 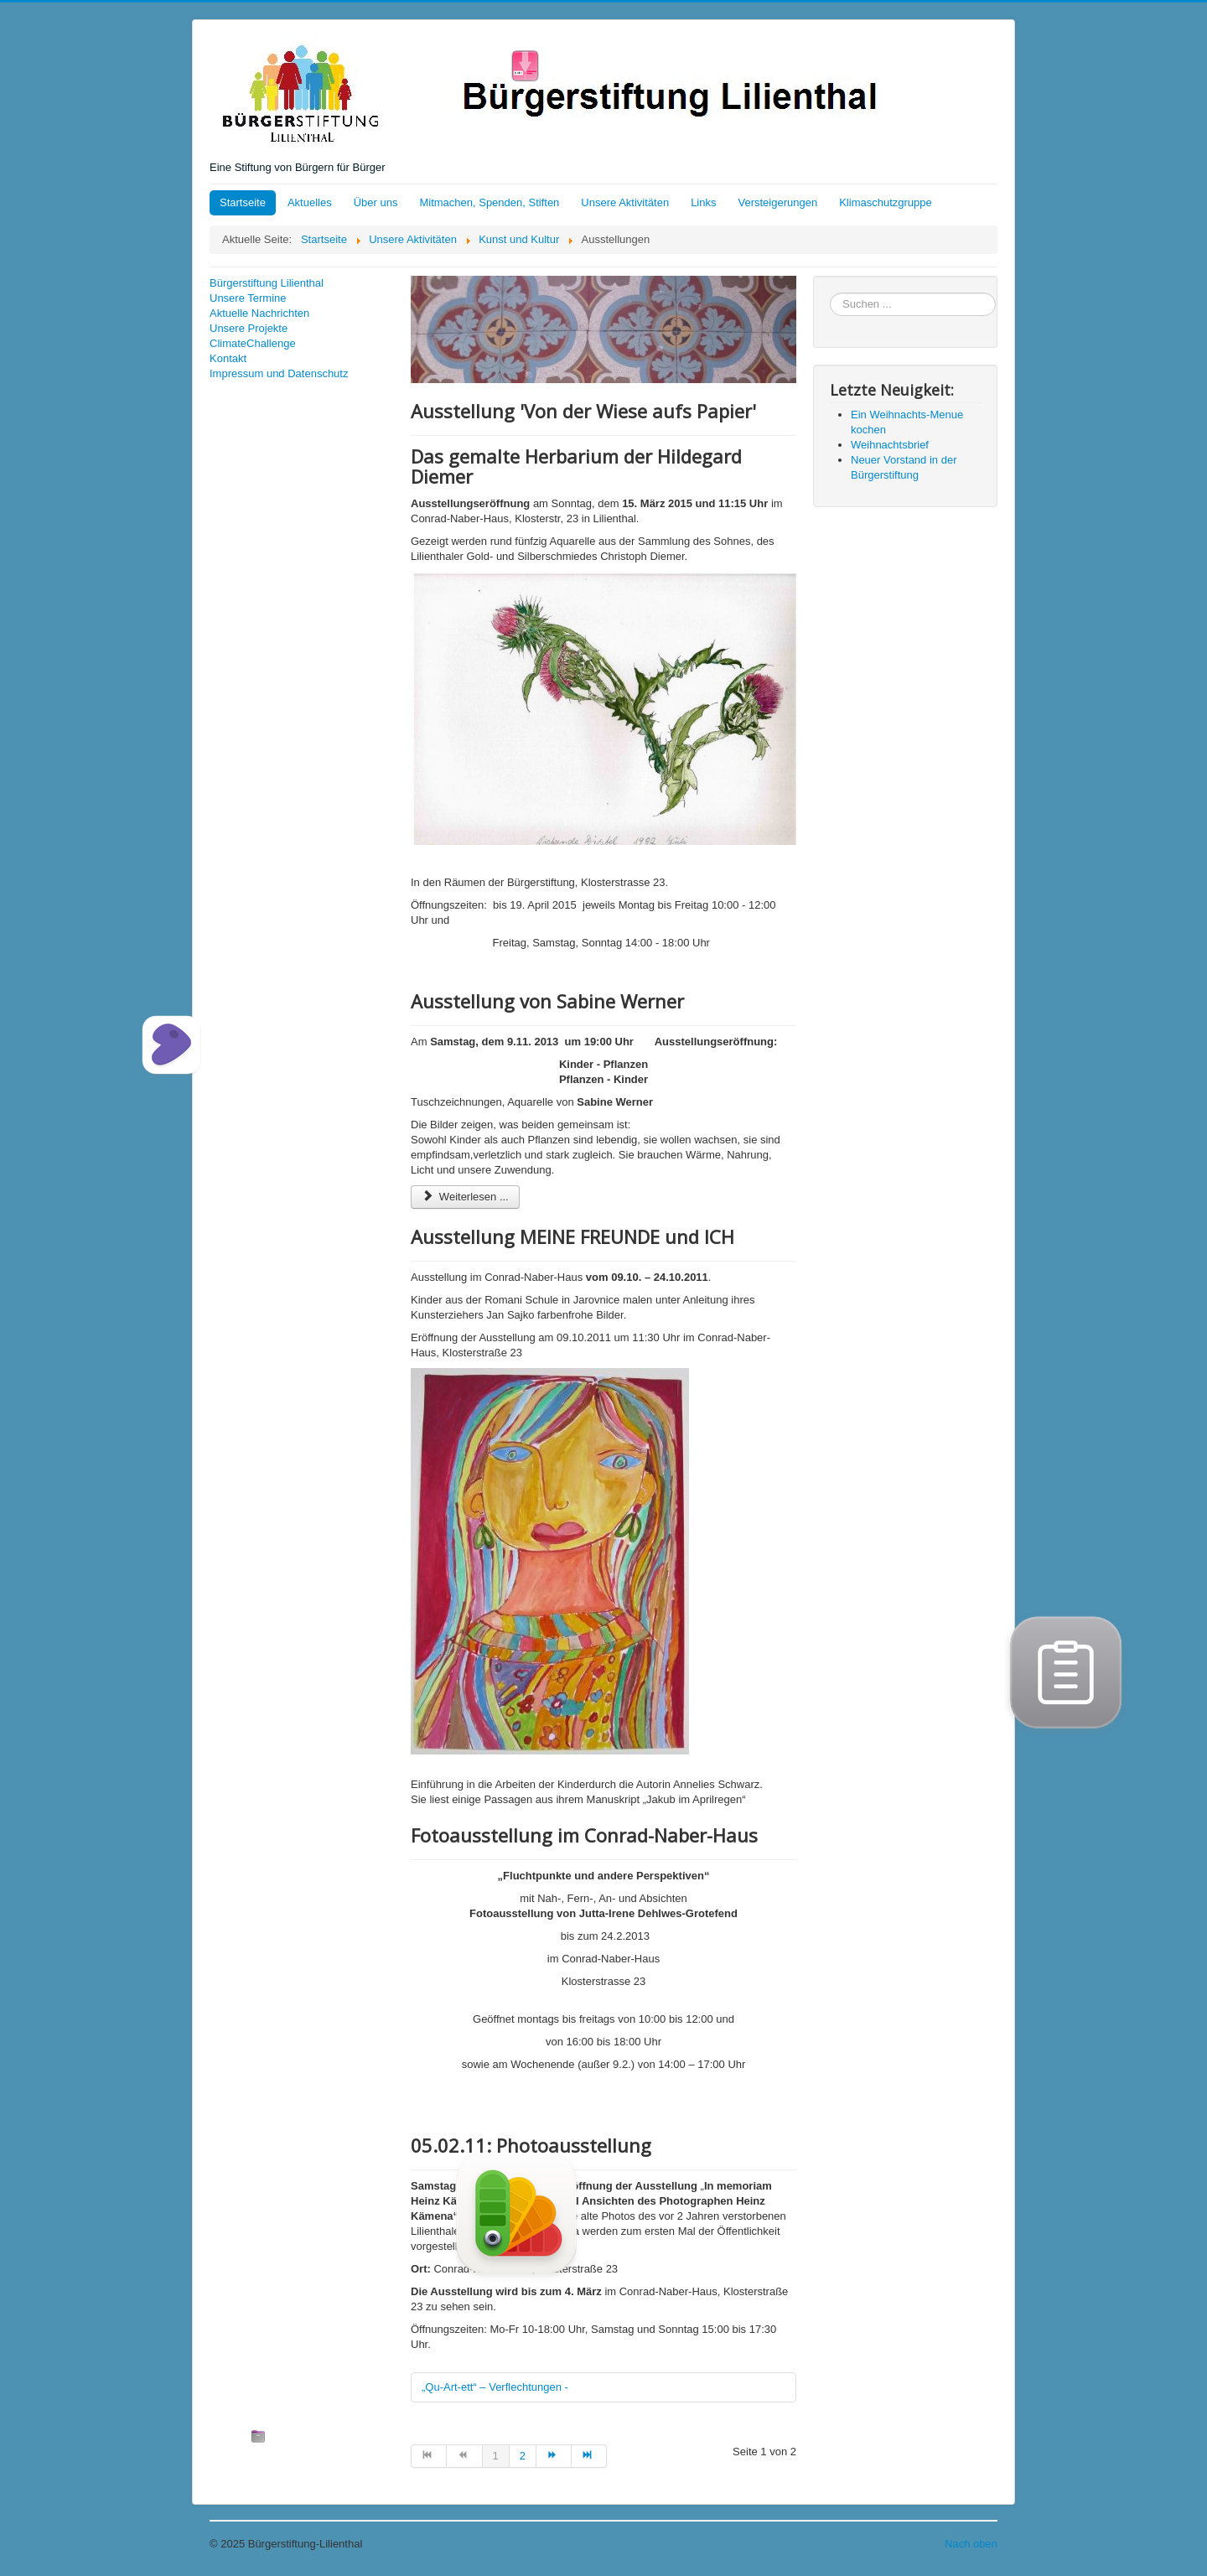 What do you see at coordinates (1065, 1674) in the screenshot?
I see `access clipboard history` at bounding box center [1065, 1674].